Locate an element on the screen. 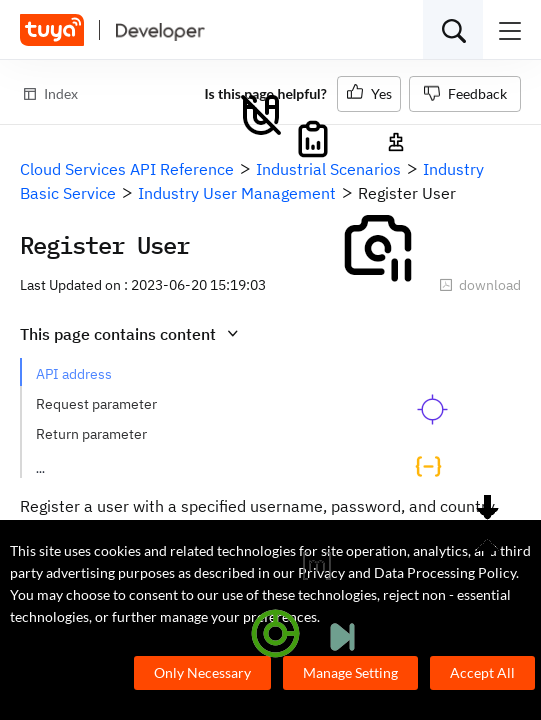 The width and height of the screenshot is (541, 720). view analytics report is located at coordinates (313, 139).